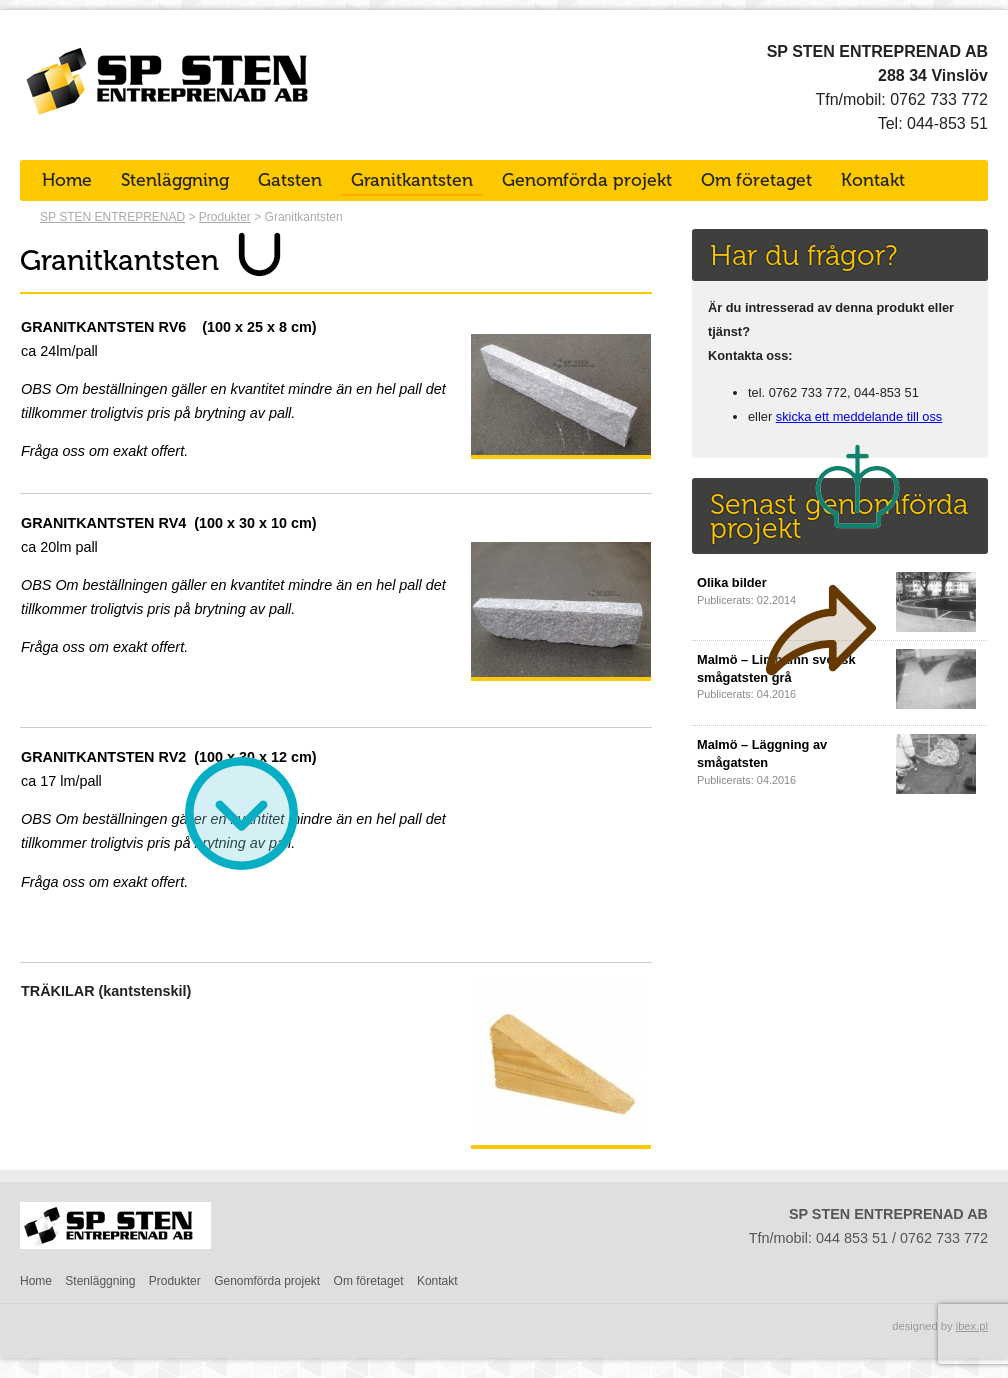 The image size is (1008, 1378). Describe the element at coordinates (857, 492) in the screenshot. I see `indicates premium or royal status` at that location.